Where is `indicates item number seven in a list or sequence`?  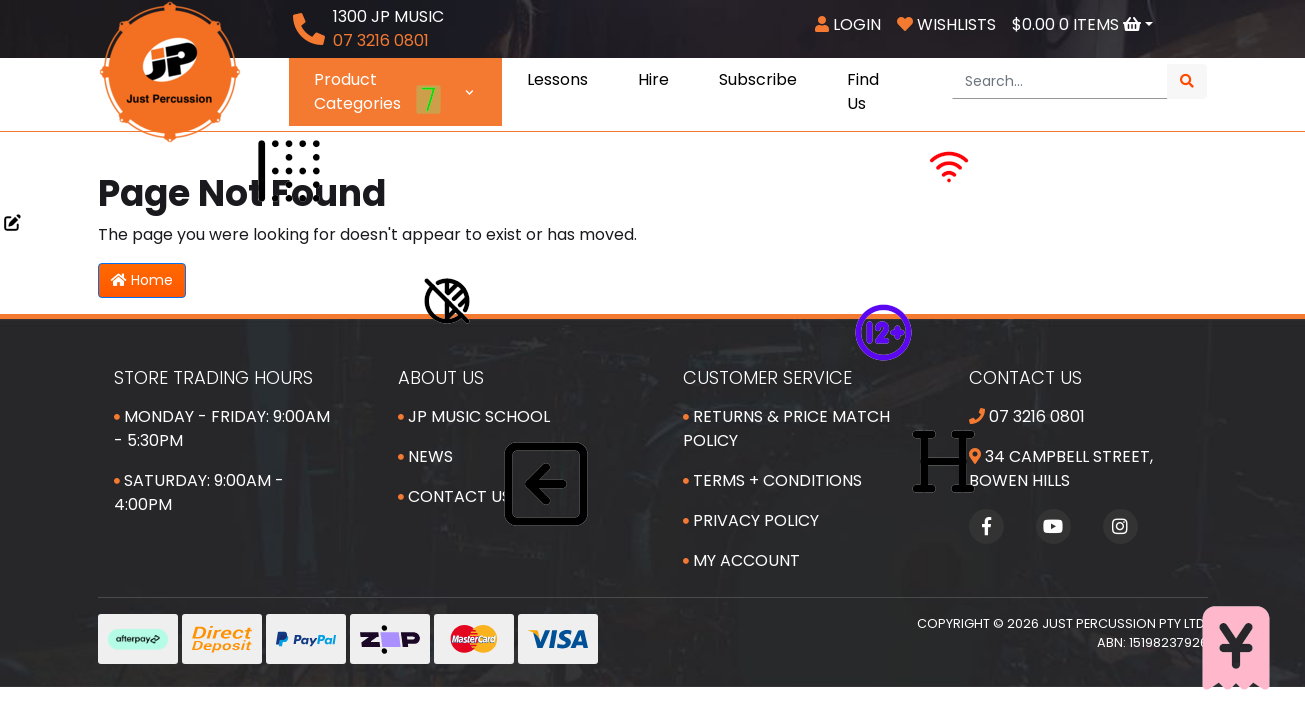 indicates item number seven in a list or sequence is located at coordinates (428, 99).